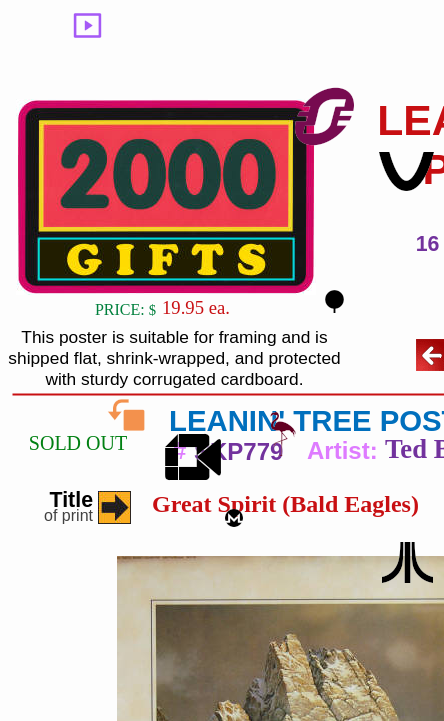  I want to click on mark a location on the map, so click(334, 300).